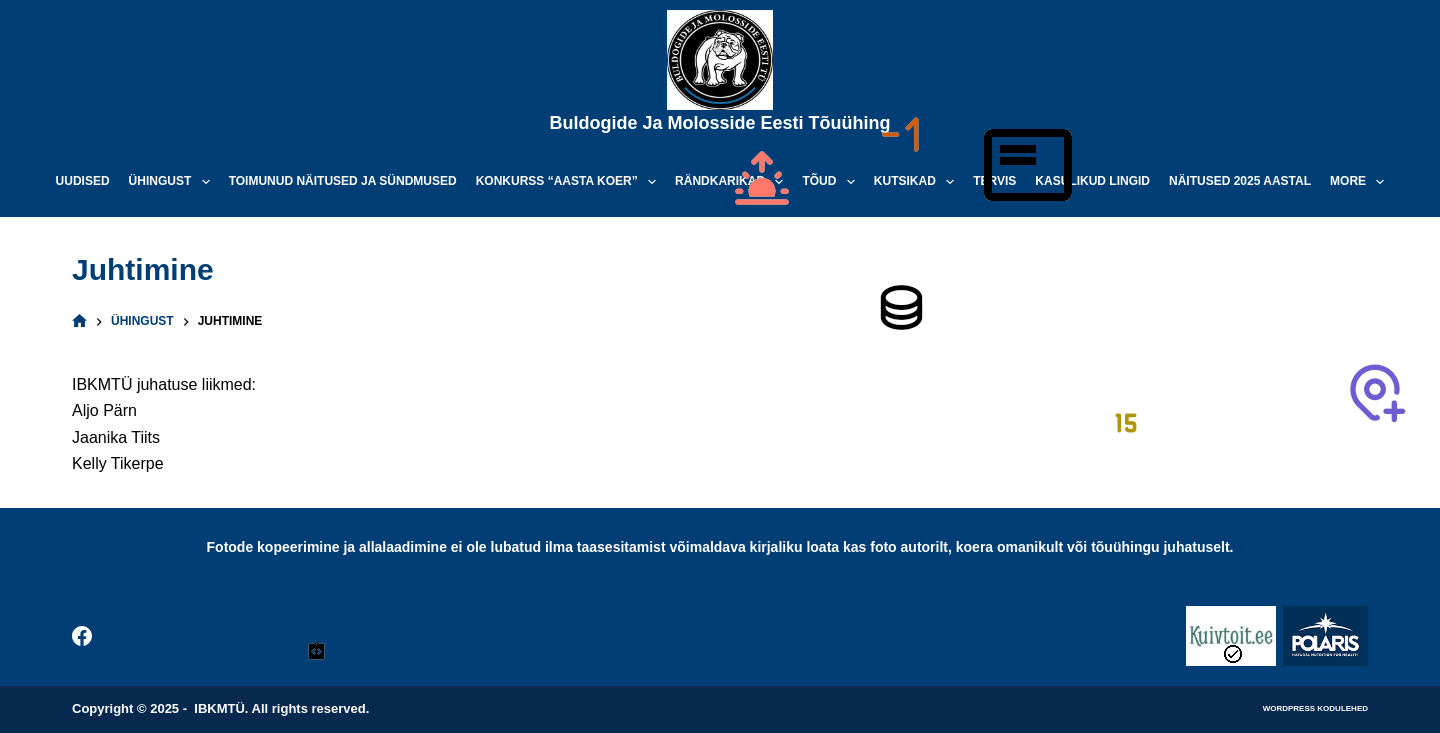  I want to click on add a new location pin, so click(1375, 392).